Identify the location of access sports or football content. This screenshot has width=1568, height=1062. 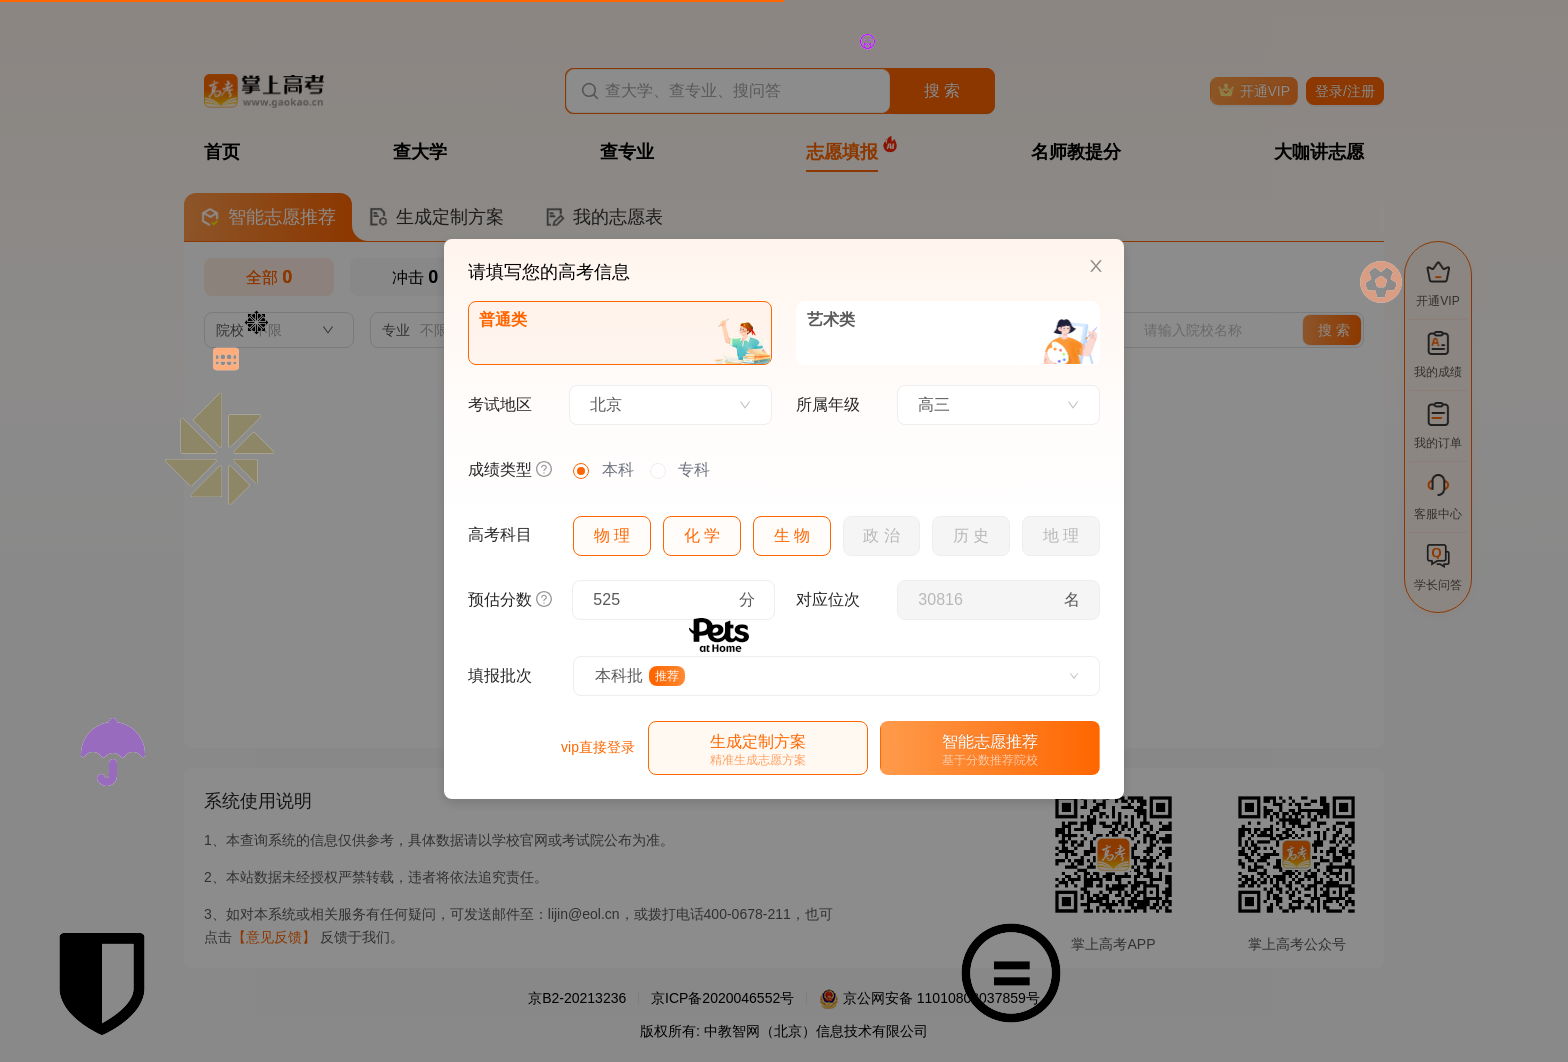
(1381, 282).